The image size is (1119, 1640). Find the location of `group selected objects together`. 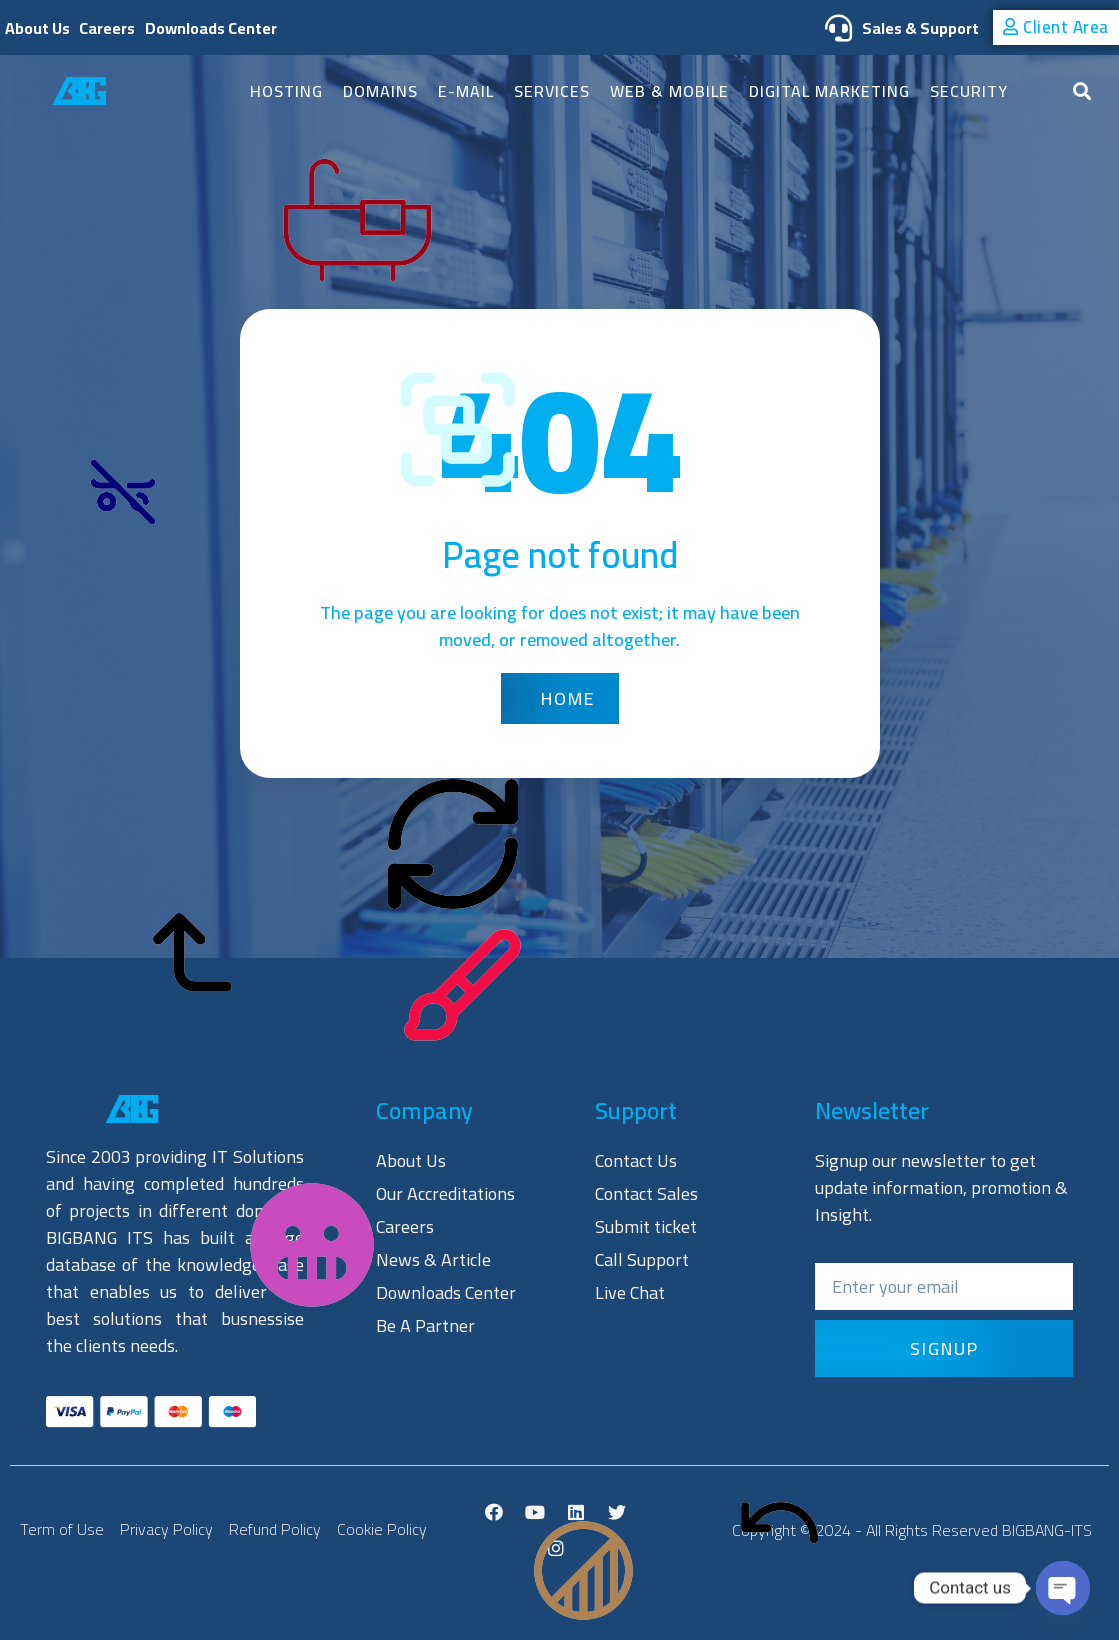

group selected objects together is located at coordinates (457, 429).